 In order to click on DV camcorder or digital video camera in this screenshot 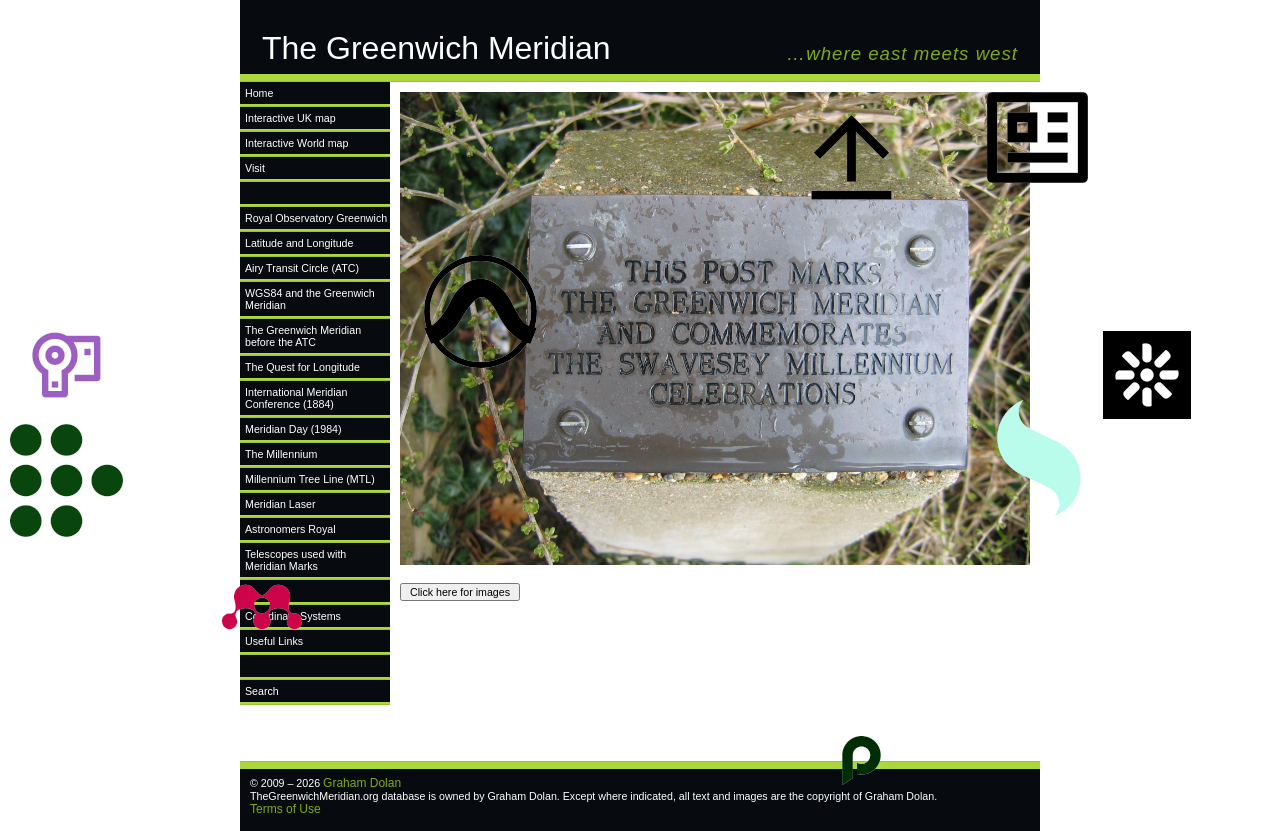, I will do `click(68, 365)`.